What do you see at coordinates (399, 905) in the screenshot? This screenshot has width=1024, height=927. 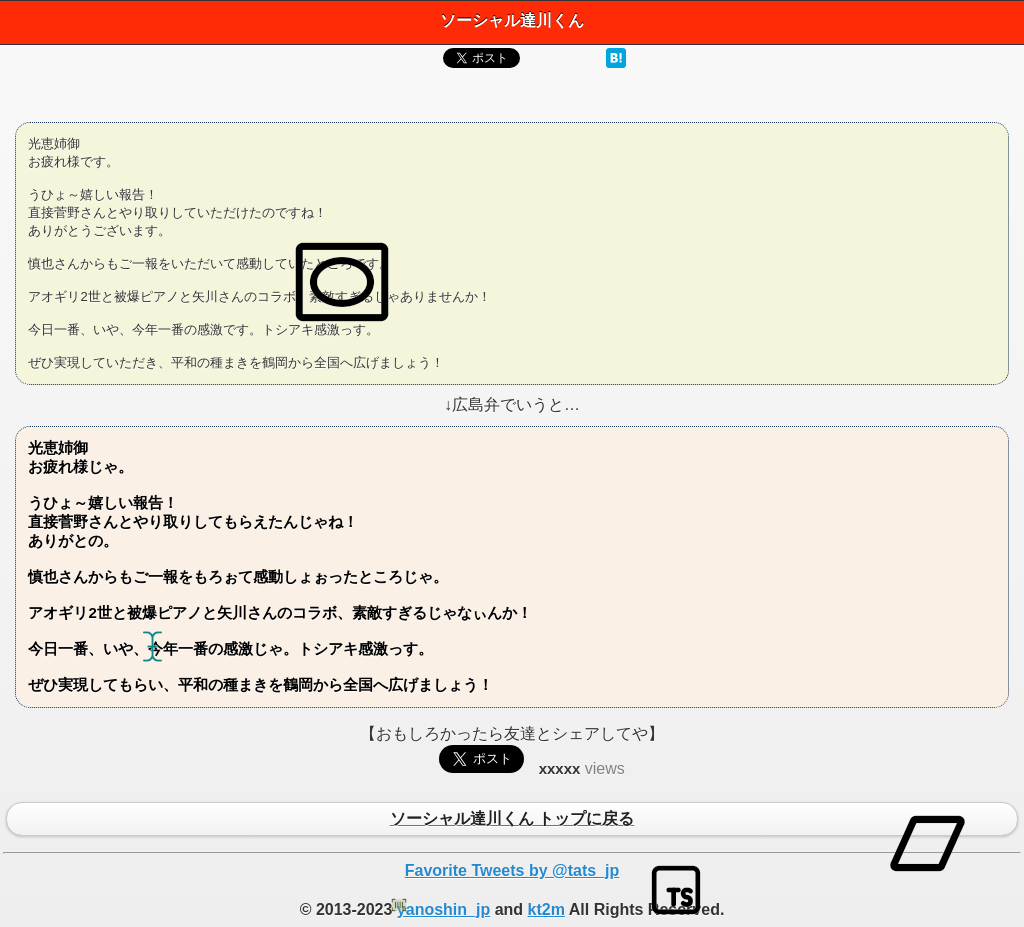 I see `scan a barcode` at bounding box center [399, 905].